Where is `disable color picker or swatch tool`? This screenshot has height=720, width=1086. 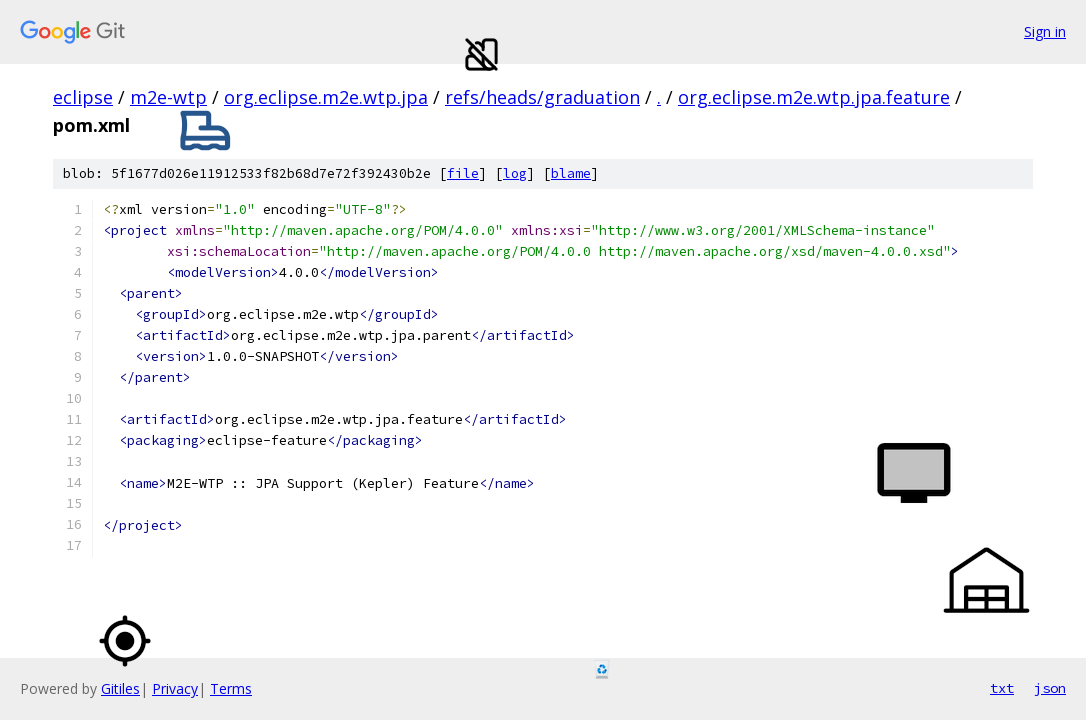 disable color picker or swatch tool is located at coordinates (481, 54).